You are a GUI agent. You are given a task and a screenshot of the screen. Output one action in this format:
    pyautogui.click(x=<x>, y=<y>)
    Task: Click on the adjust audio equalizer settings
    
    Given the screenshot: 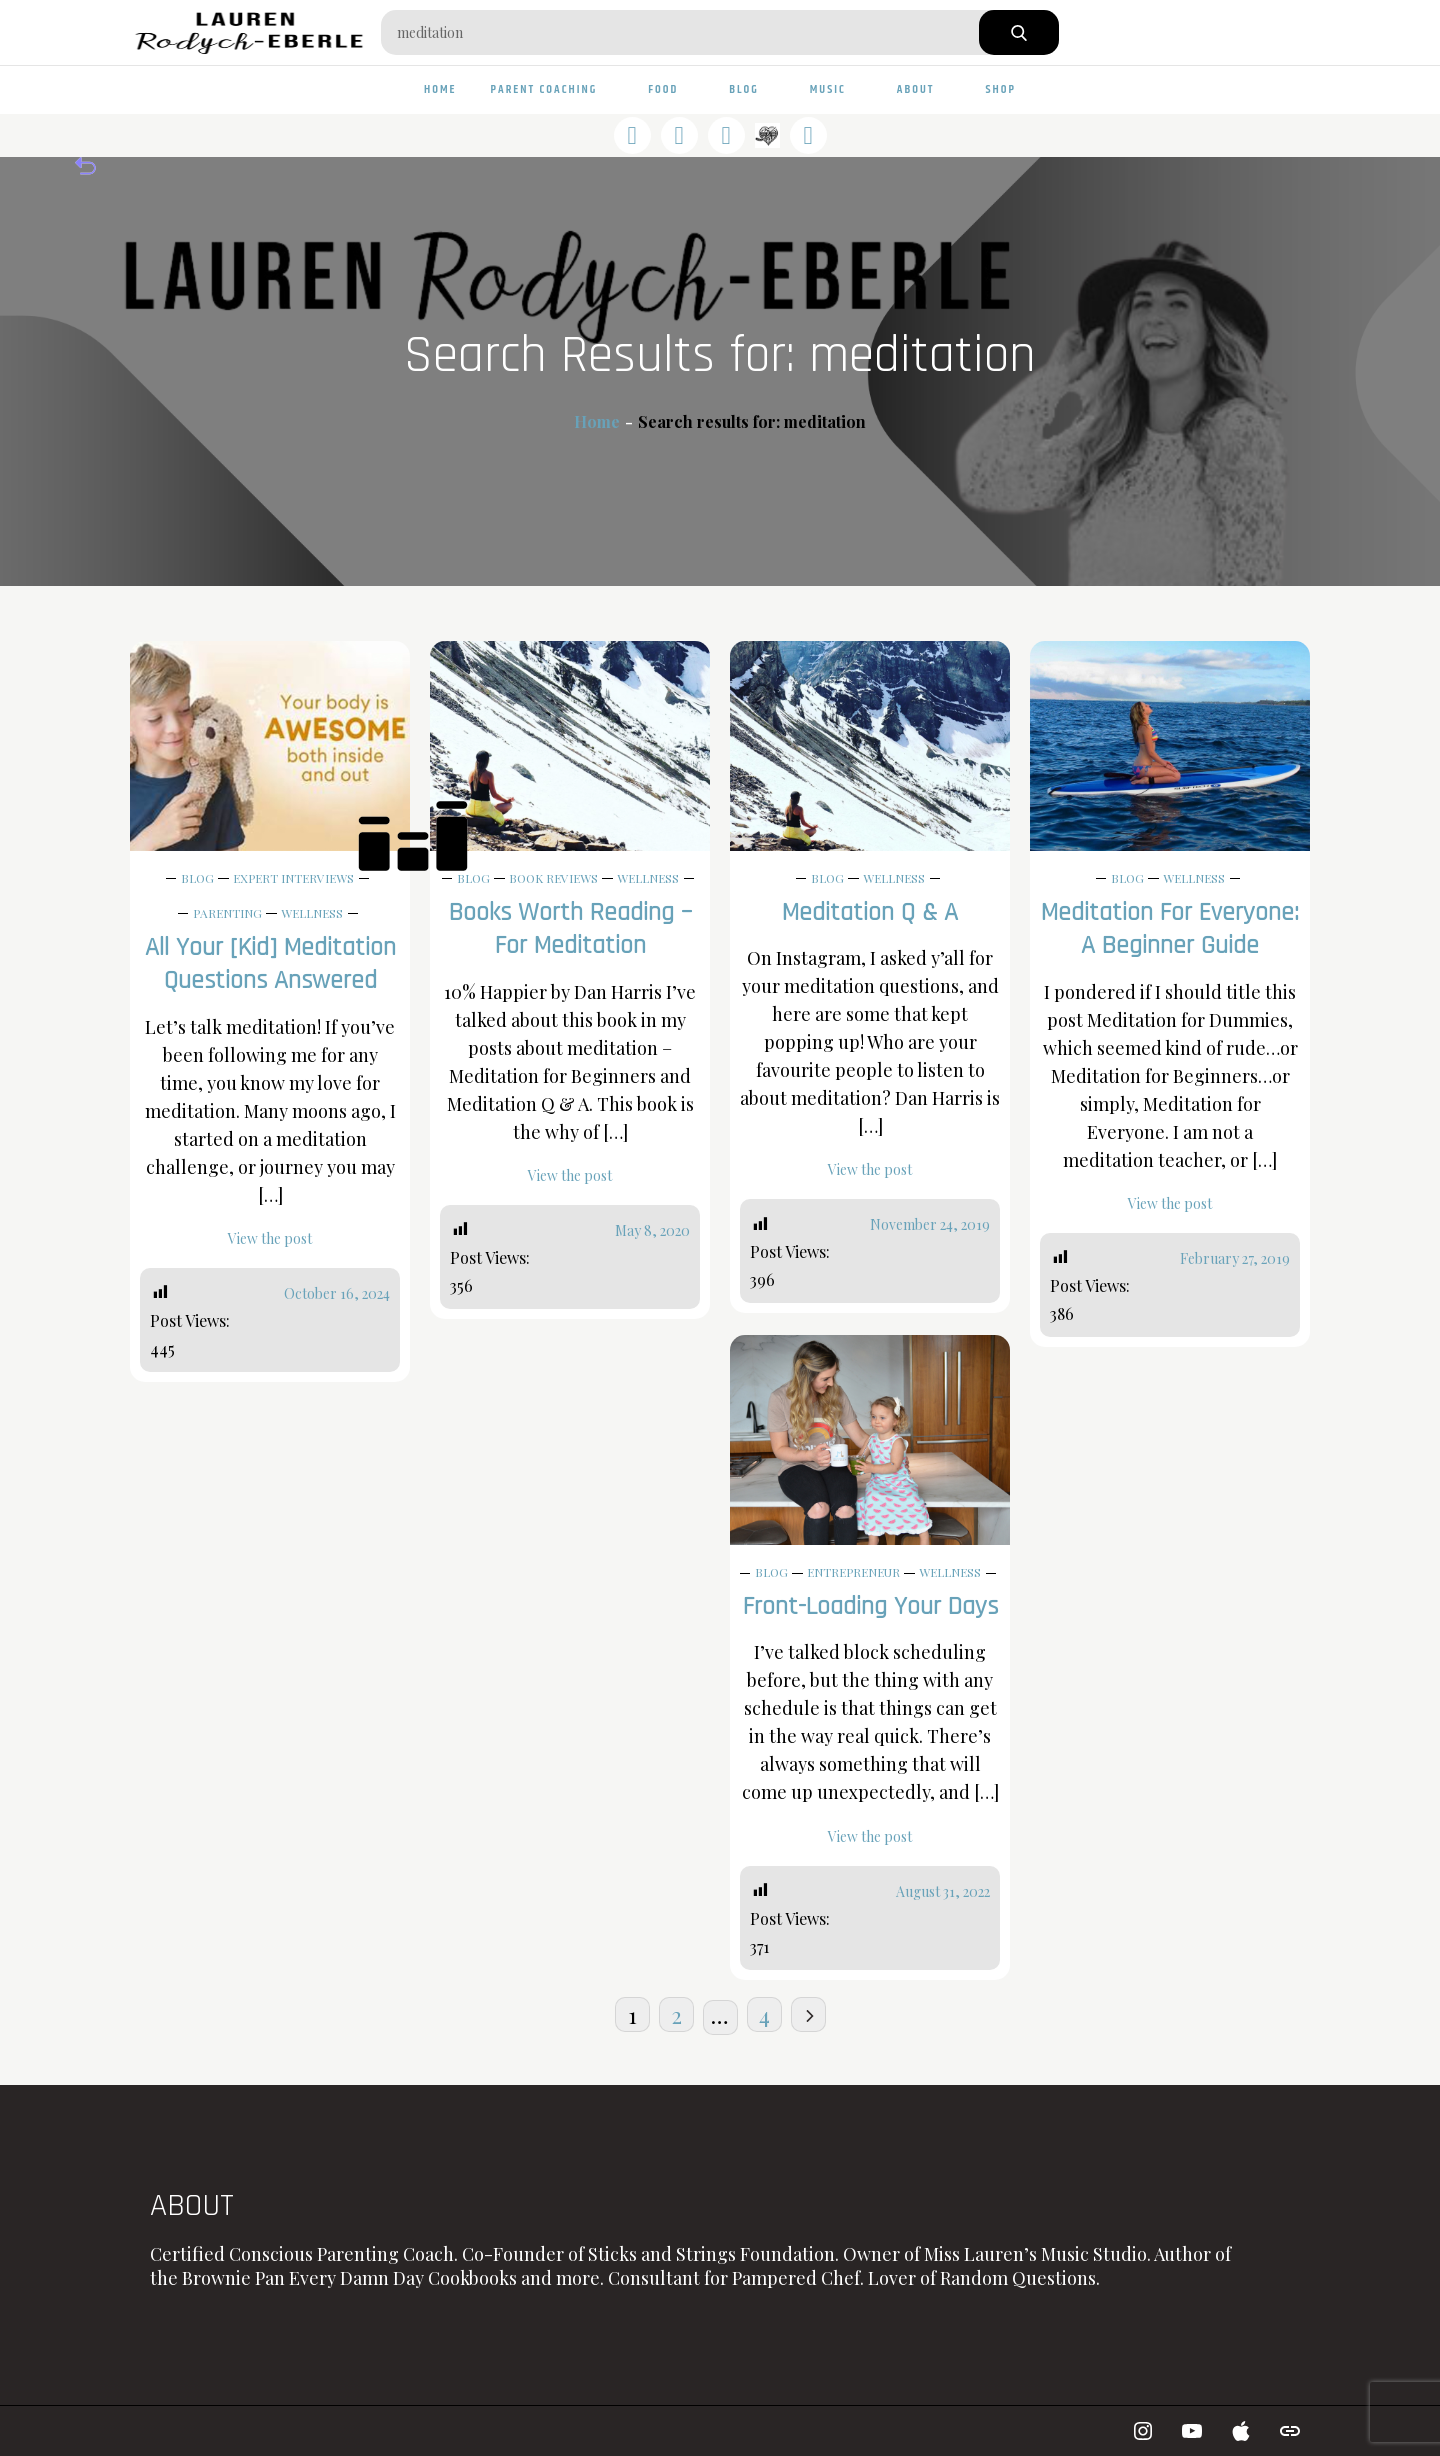 What is the action you would take?
    pyautogui.click(x=413, y=836)
    